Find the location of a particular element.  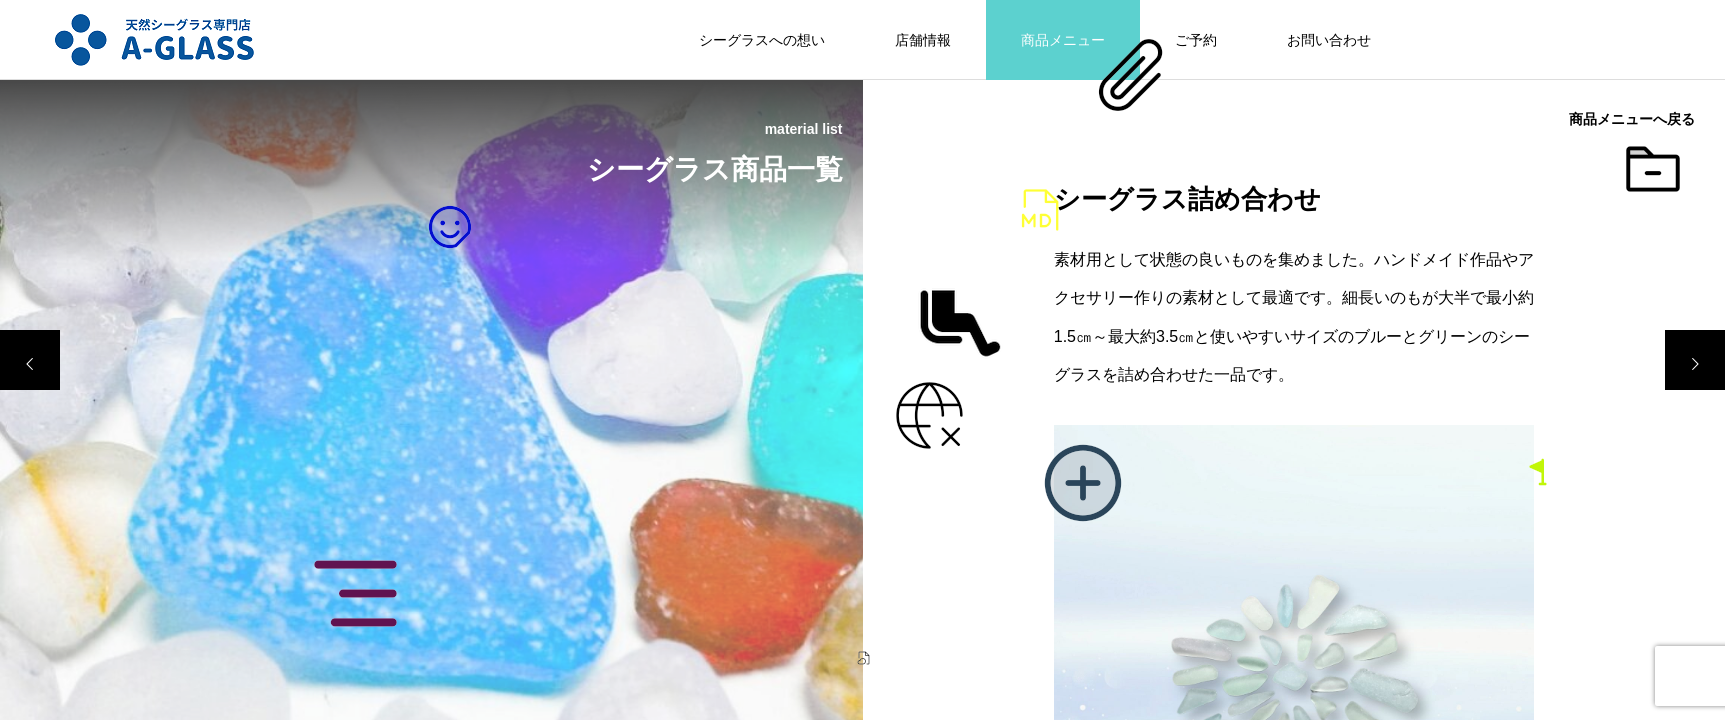

open a markdown file is located at coordinates (1041, 210).